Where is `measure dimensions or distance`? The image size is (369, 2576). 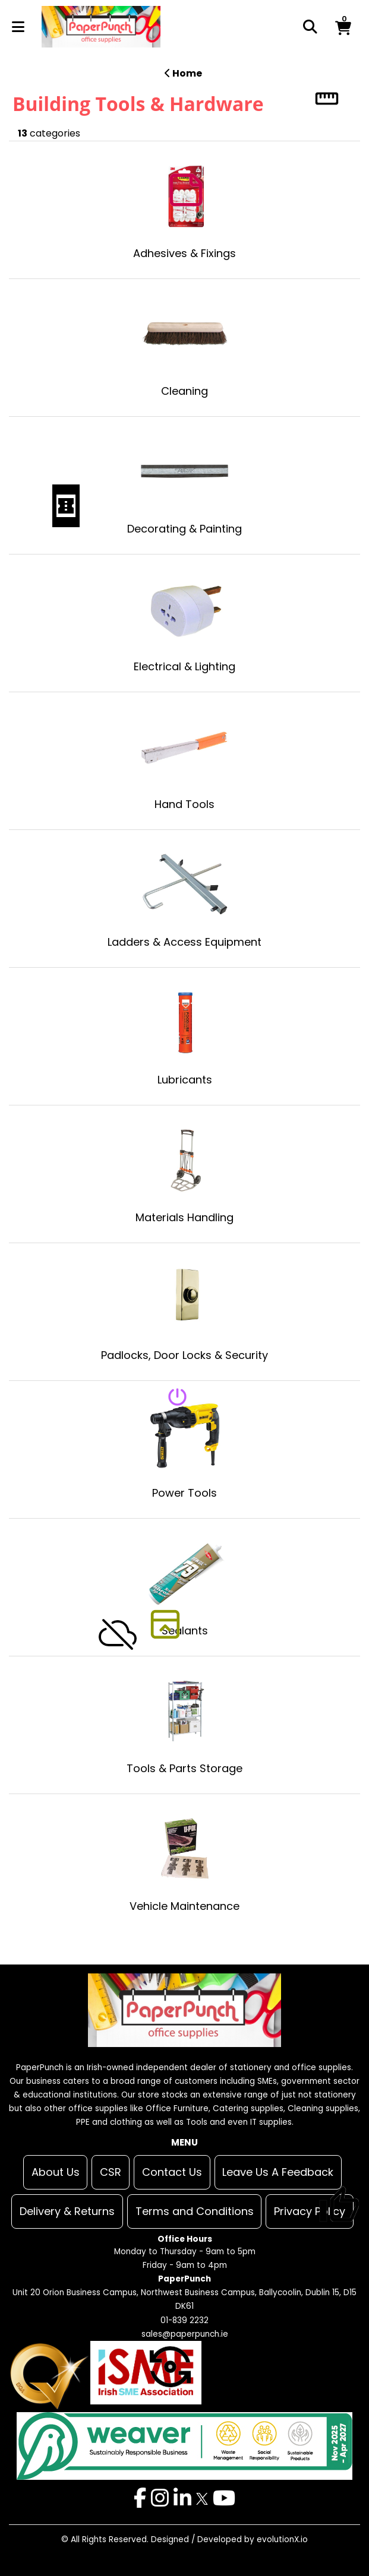 measure dimensions or distance is located at coordinates (327, 99).